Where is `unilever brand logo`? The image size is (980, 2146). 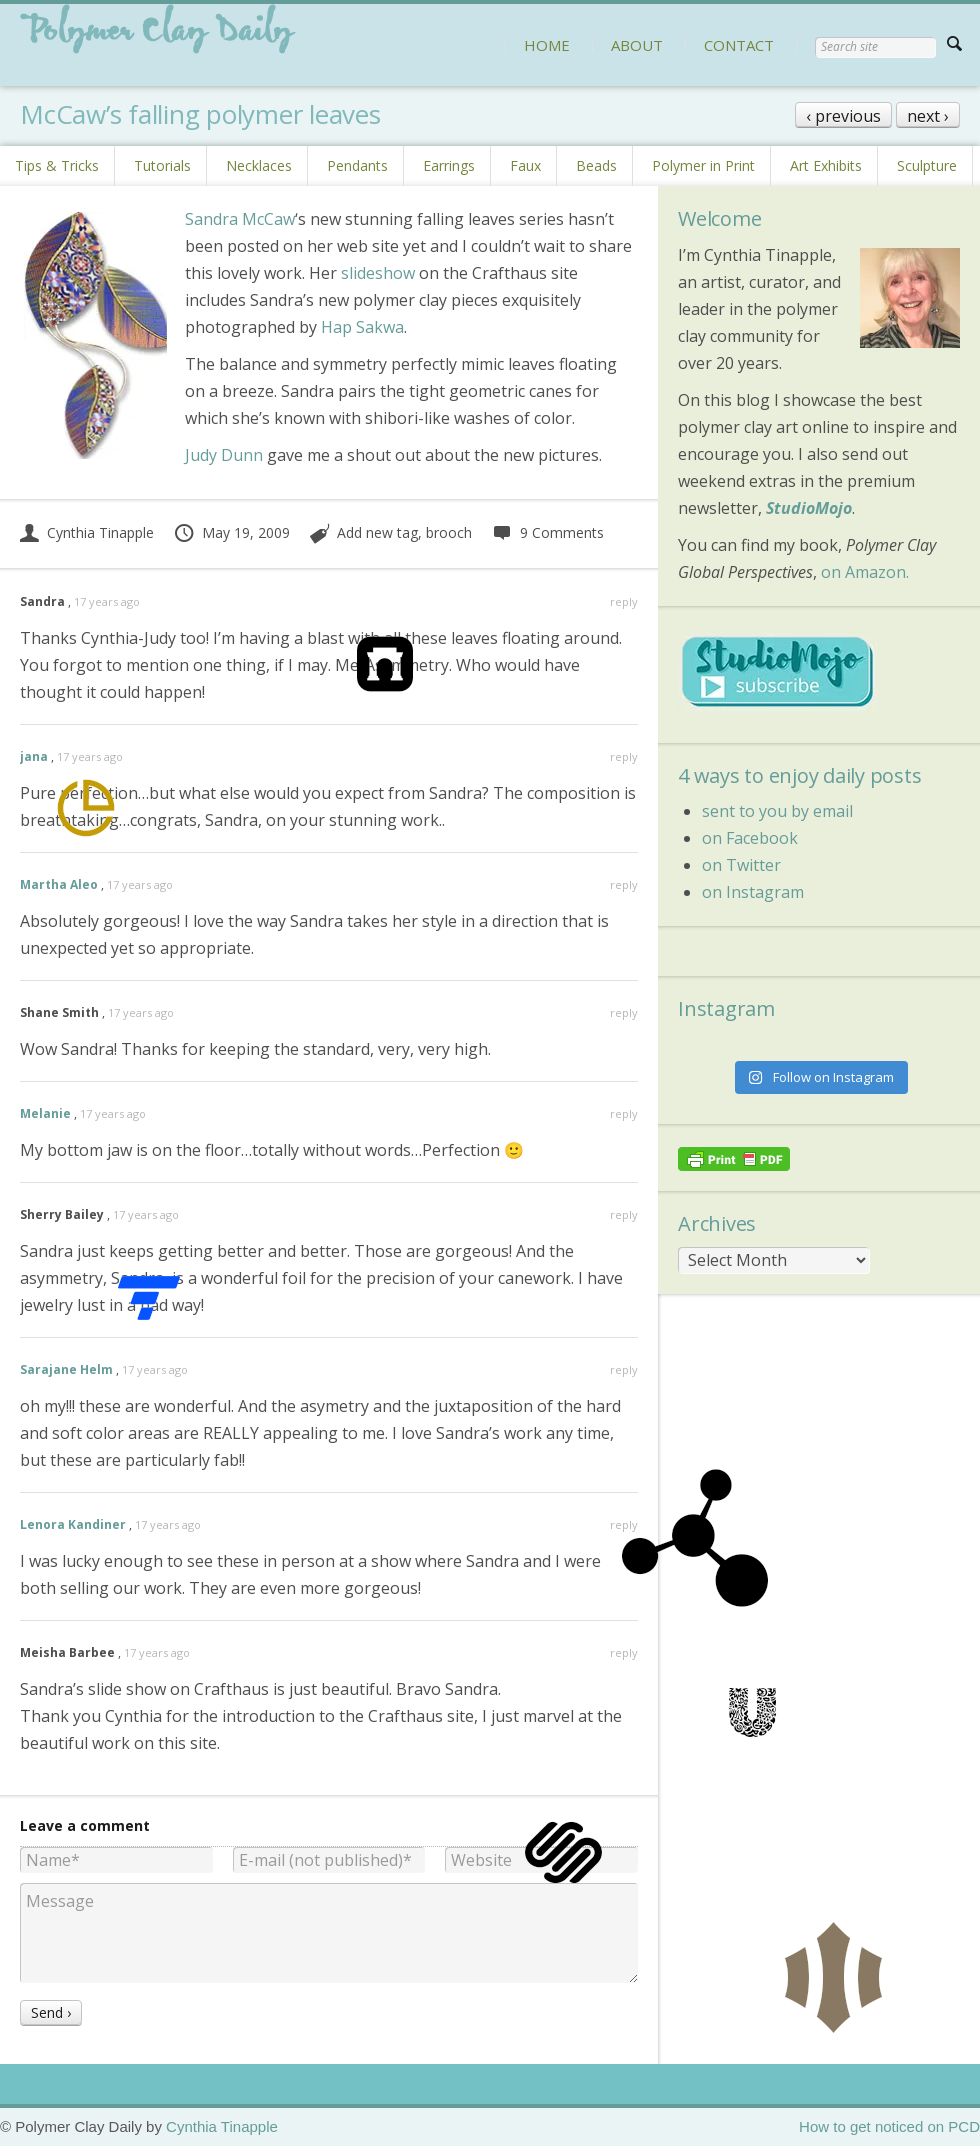
unilever brand logo is located at coordinates (752, 1712).